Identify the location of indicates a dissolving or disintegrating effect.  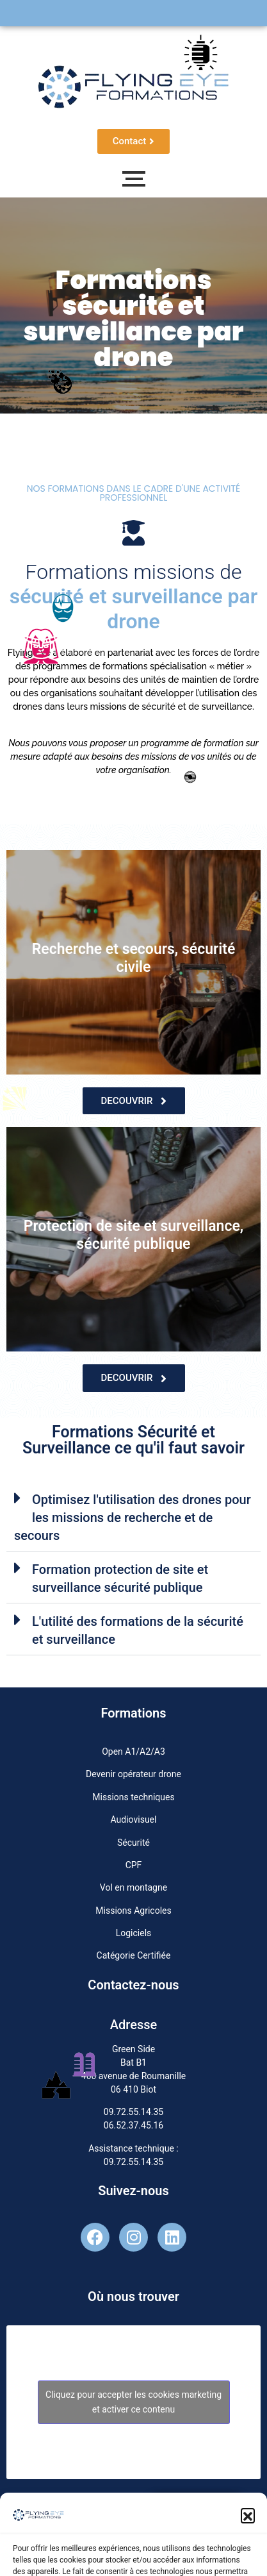
(60, 382).